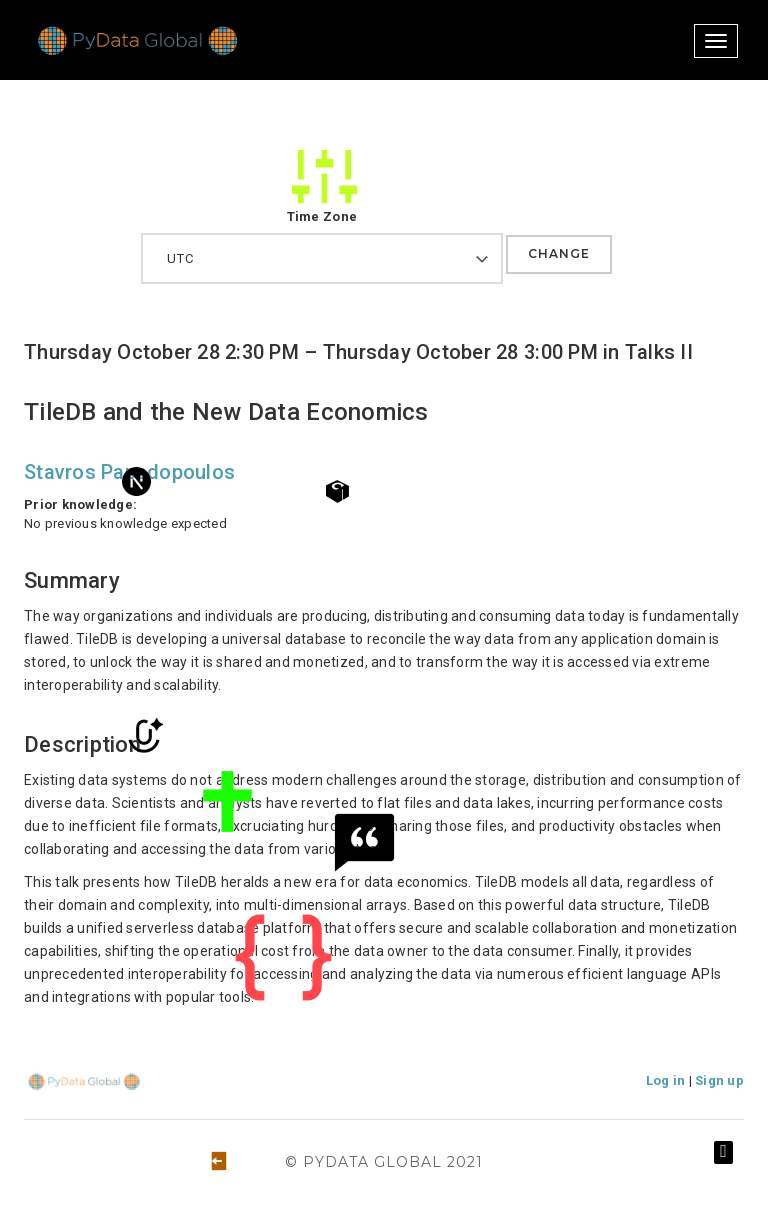 The height and width of the screenshot is (1214, 768). What do you see at coordinates (144, 737) in the screenshot?
I see `activate AI-powered voice input` at bounding box center [144, 737].